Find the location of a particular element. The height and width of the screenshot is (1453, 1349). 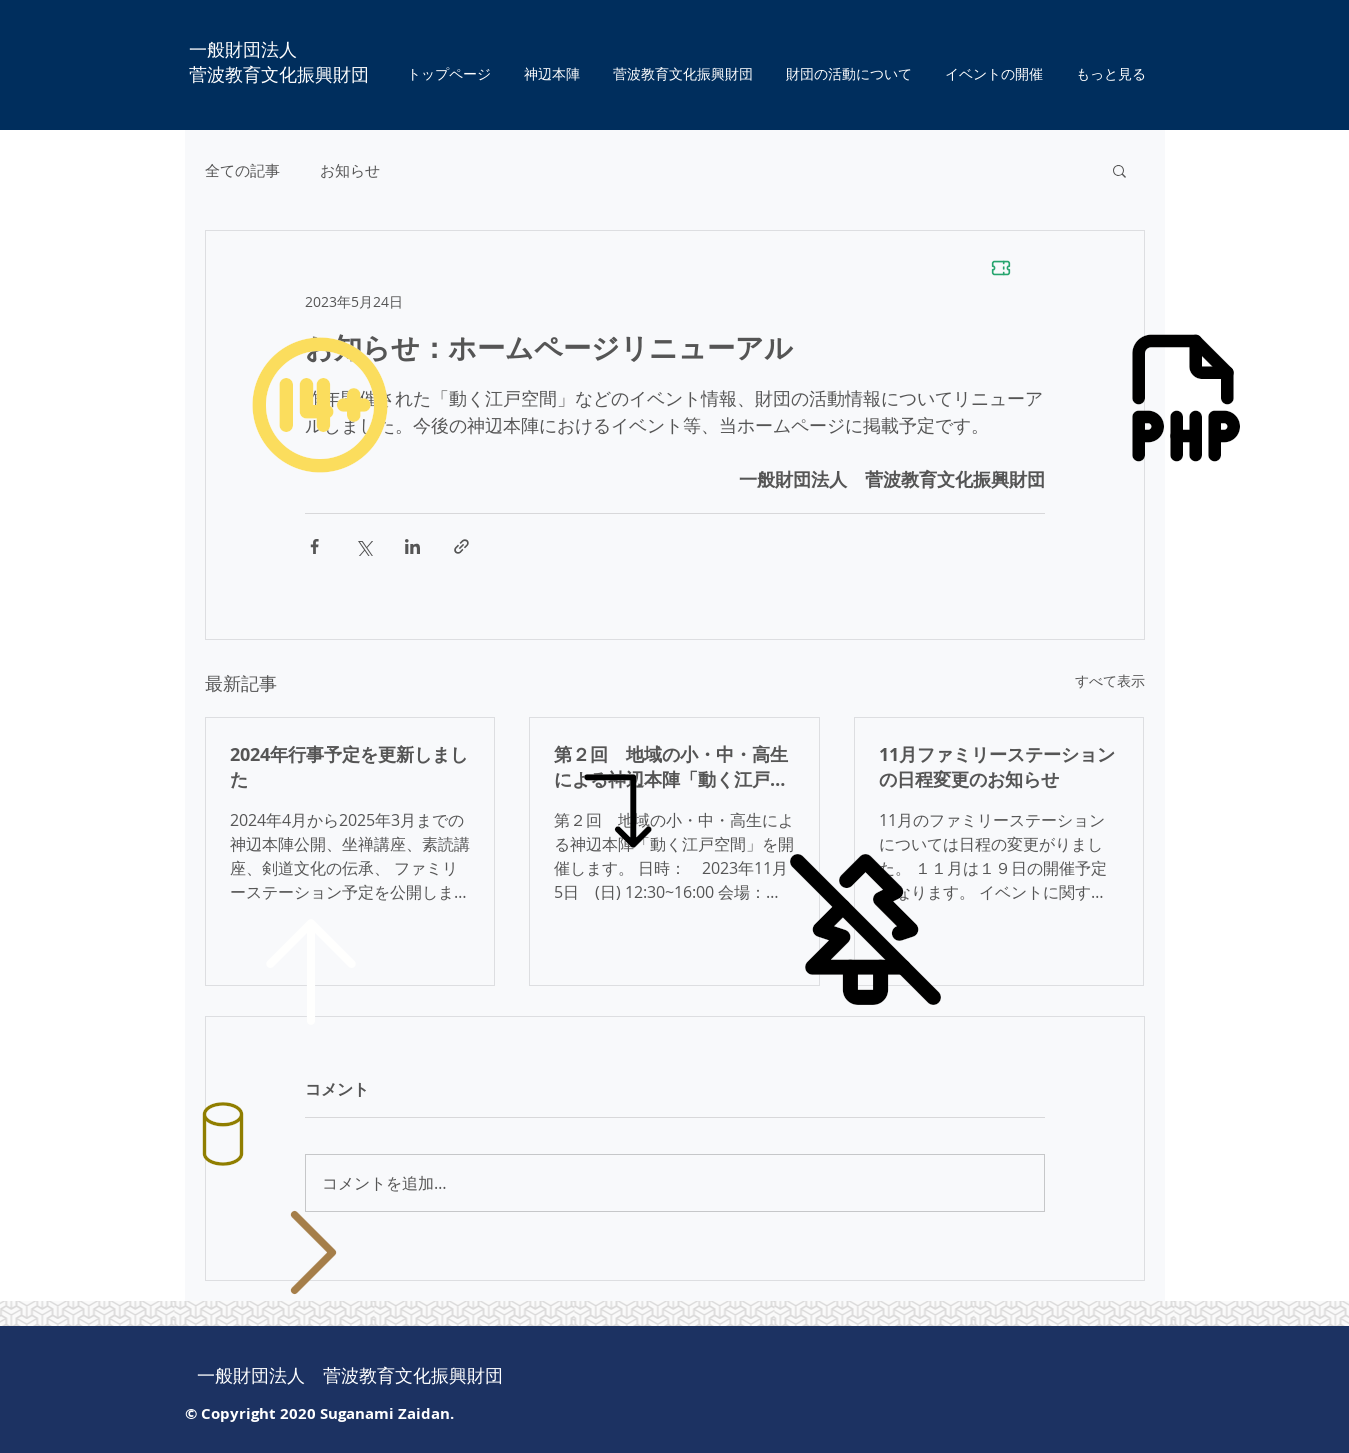

navigate to the next item or page is located at coordinates (313, 1252).